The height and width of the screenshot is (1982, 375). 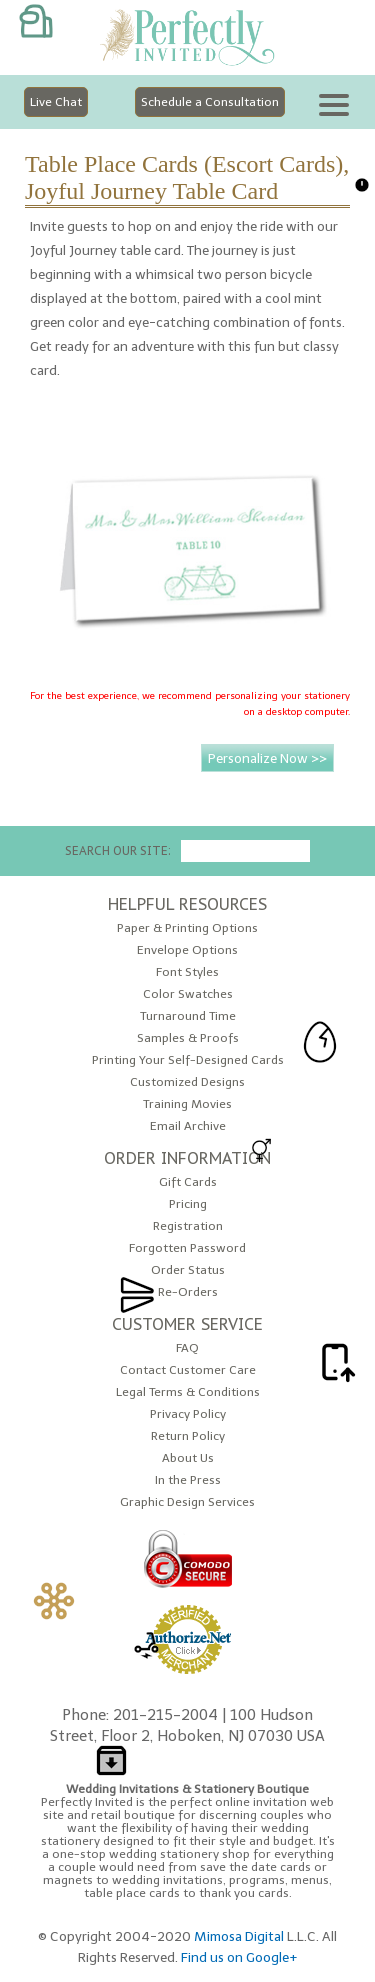 I want to click on indicates a cracked or broken item, so click(x=320, y=1042).